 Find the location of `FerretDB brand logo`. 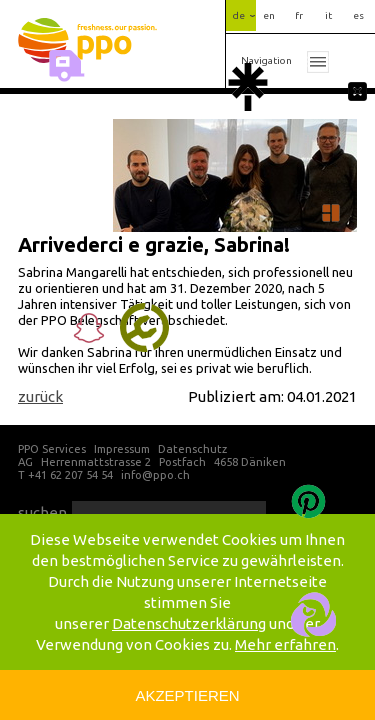

FerretDB brand logo is located at coordinates (313, 614).